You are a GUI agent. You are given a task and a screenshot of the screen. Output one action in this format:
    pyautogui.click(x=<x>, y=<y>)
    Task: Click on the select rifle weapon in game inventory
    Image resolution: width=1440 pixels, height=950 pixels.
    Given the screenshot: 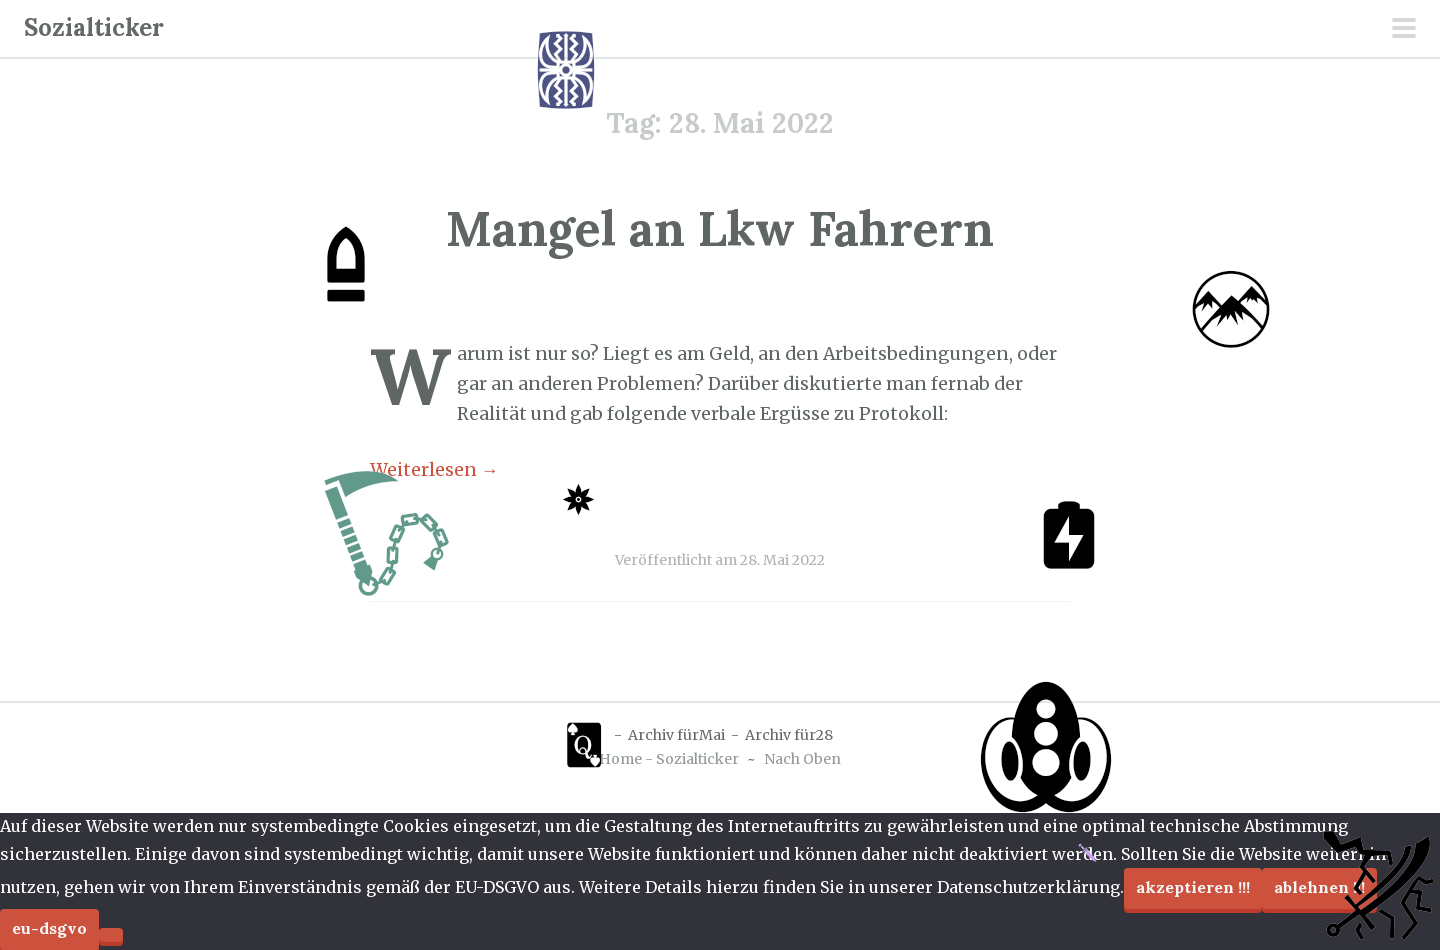 What is the action you would take?
    pyautogui.click(x=346, y=264)
    